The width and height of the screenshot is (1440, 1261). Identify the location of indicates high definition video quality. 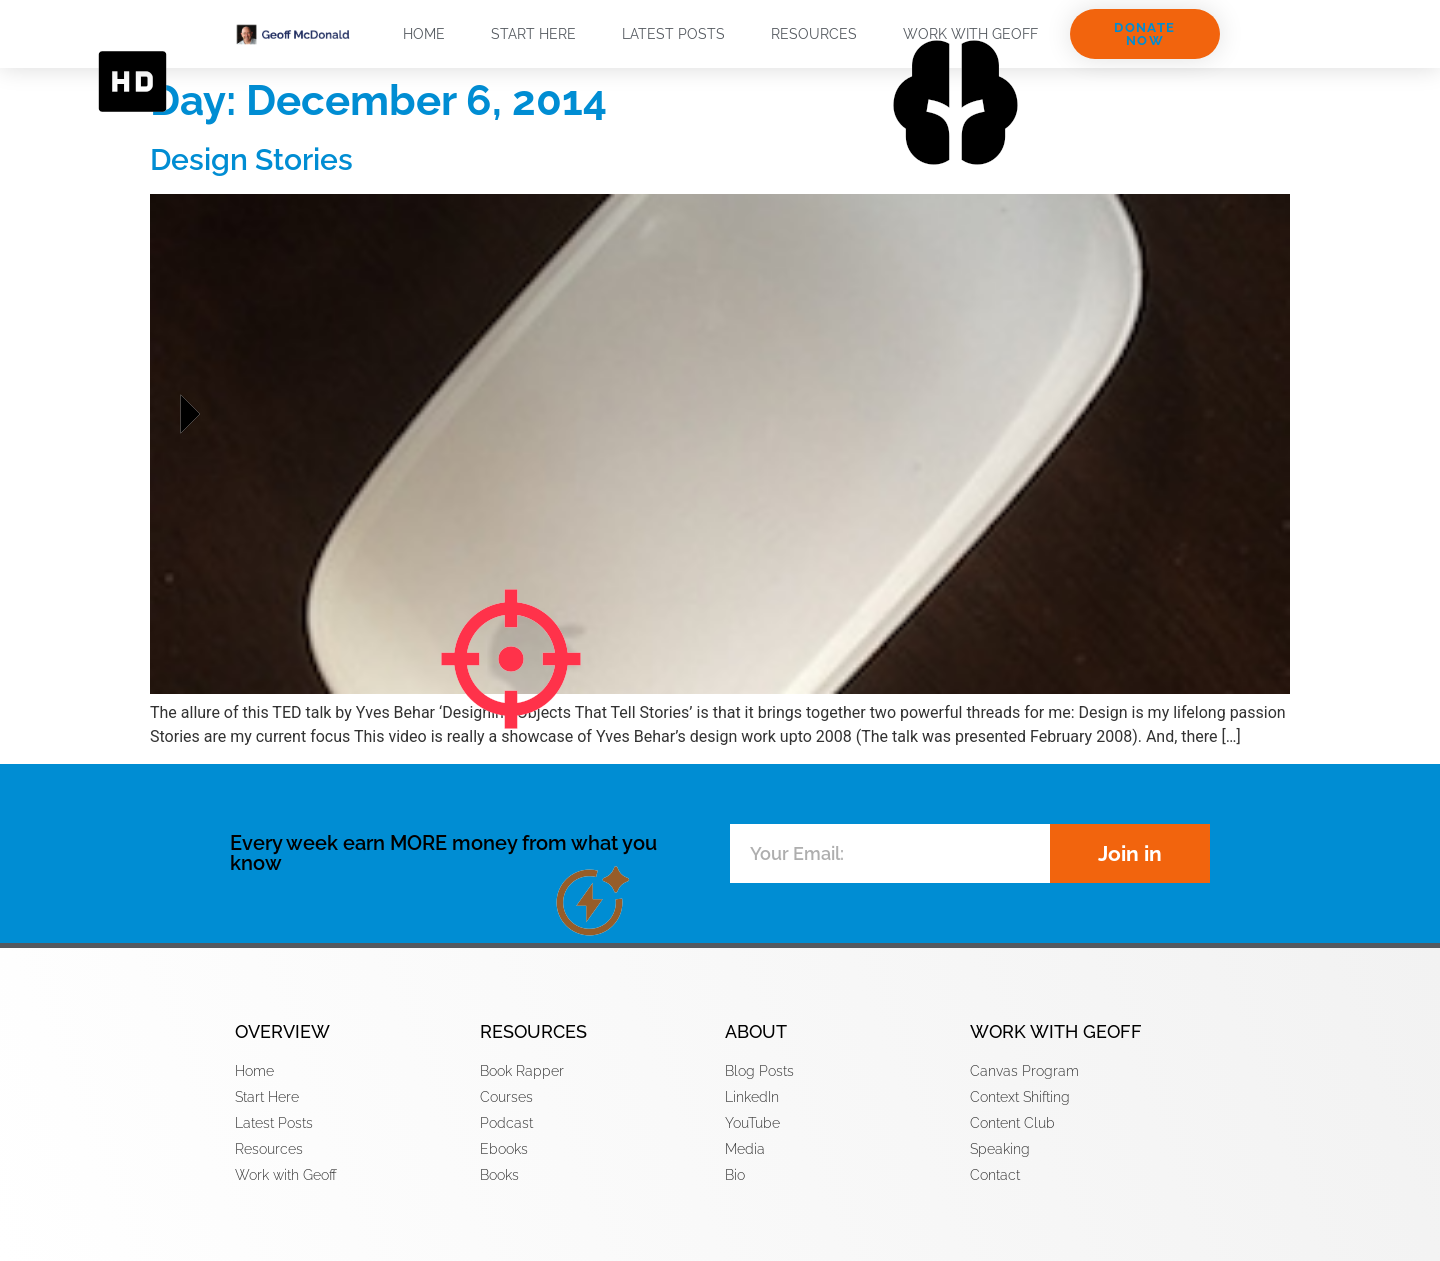
(132, 81).